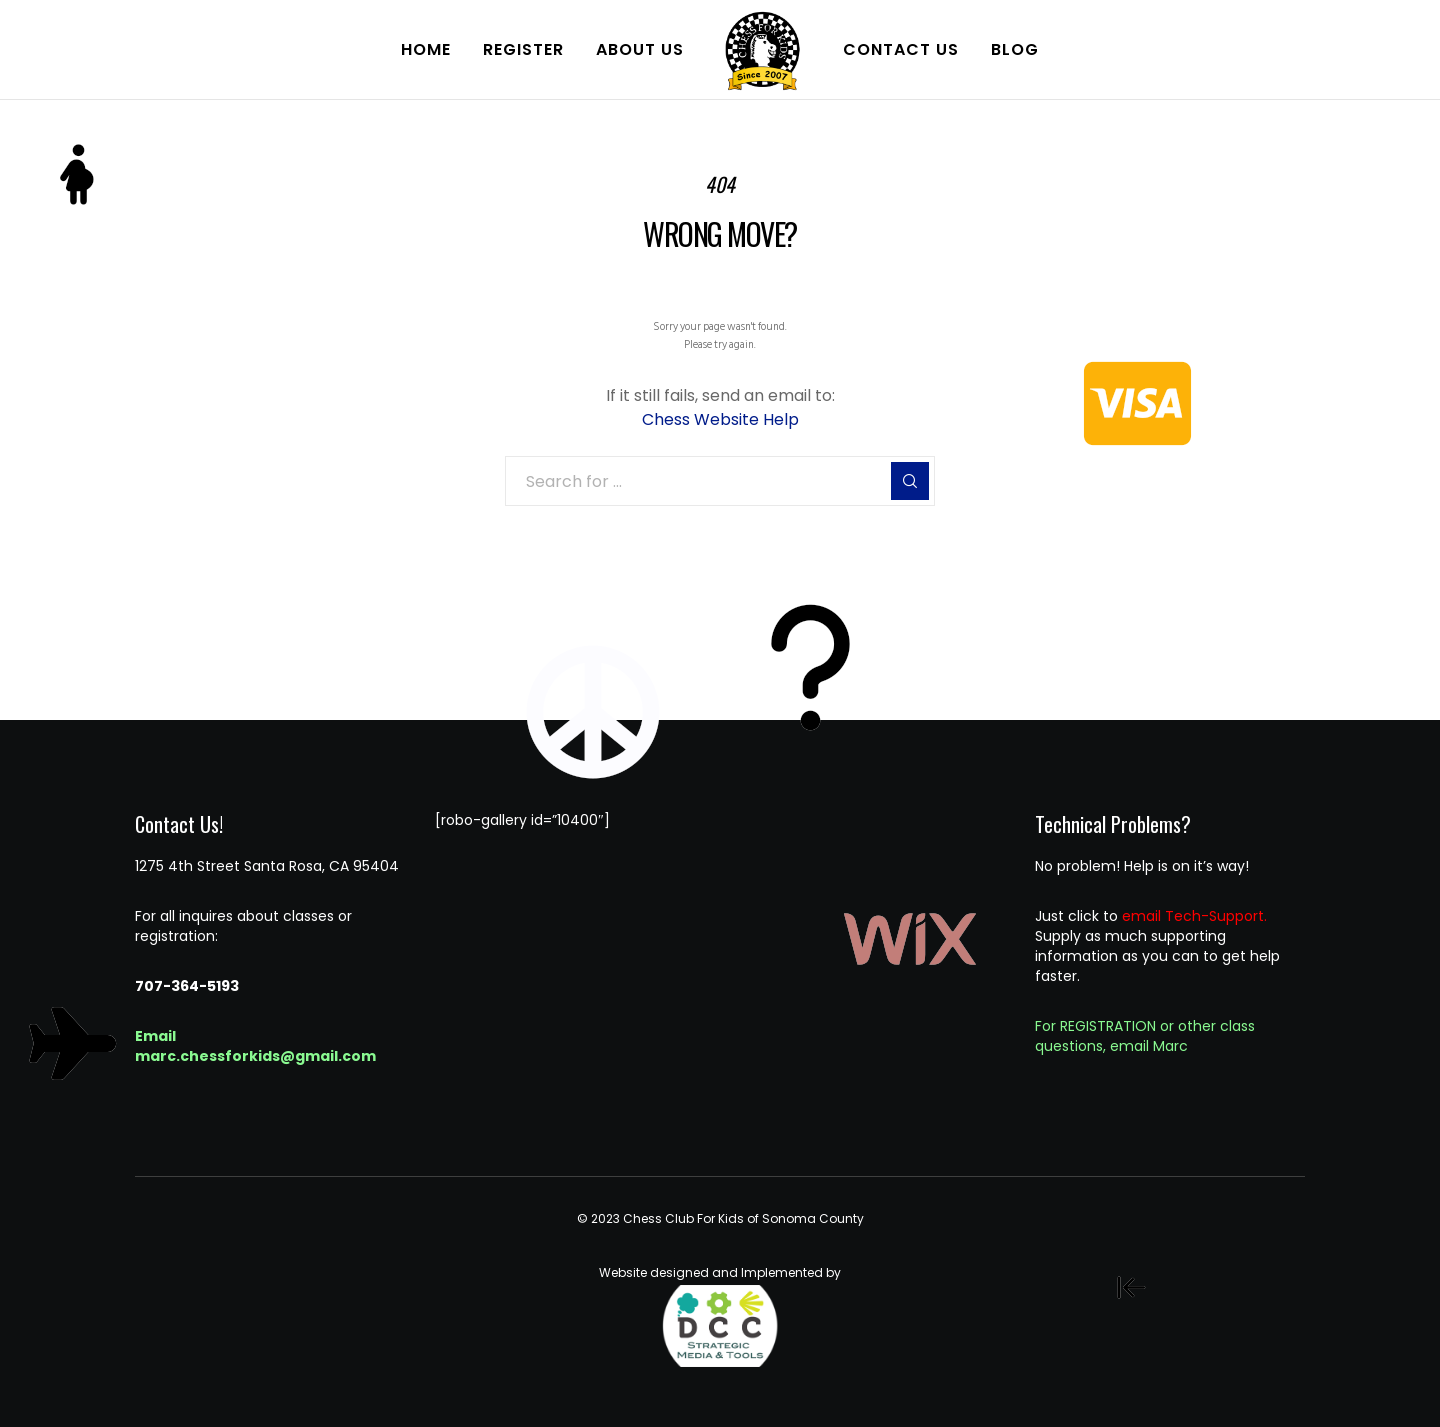  I want to click on indicates a peaceful or non-violent state, so click(593, 712).